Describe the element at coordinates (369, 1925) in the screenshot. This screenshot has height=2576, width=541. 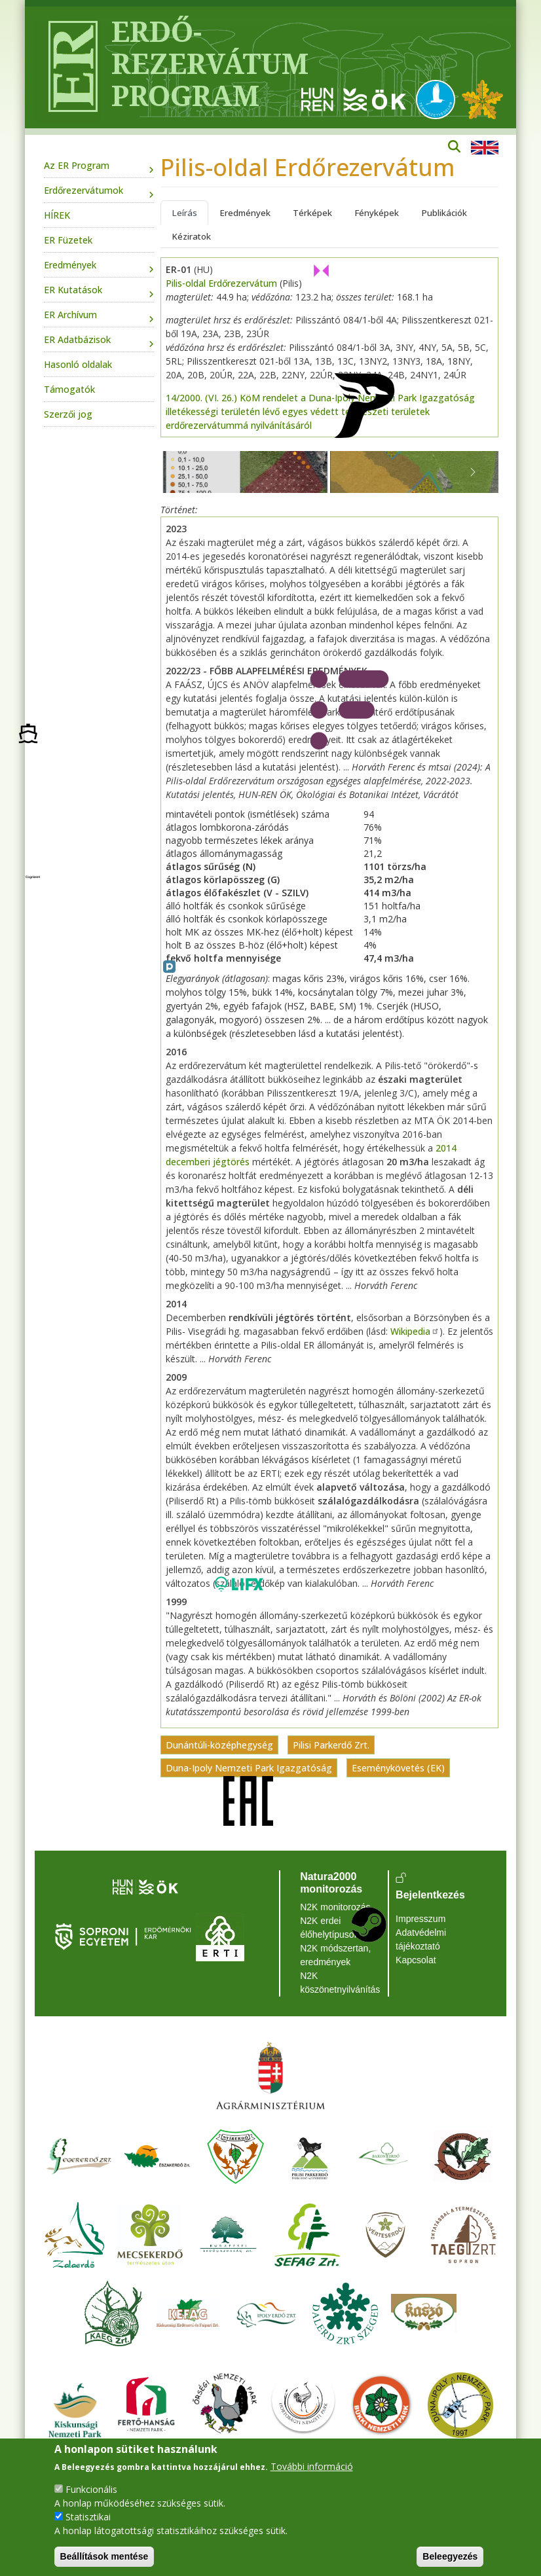
I see `open Steam gaming platform` at that location.